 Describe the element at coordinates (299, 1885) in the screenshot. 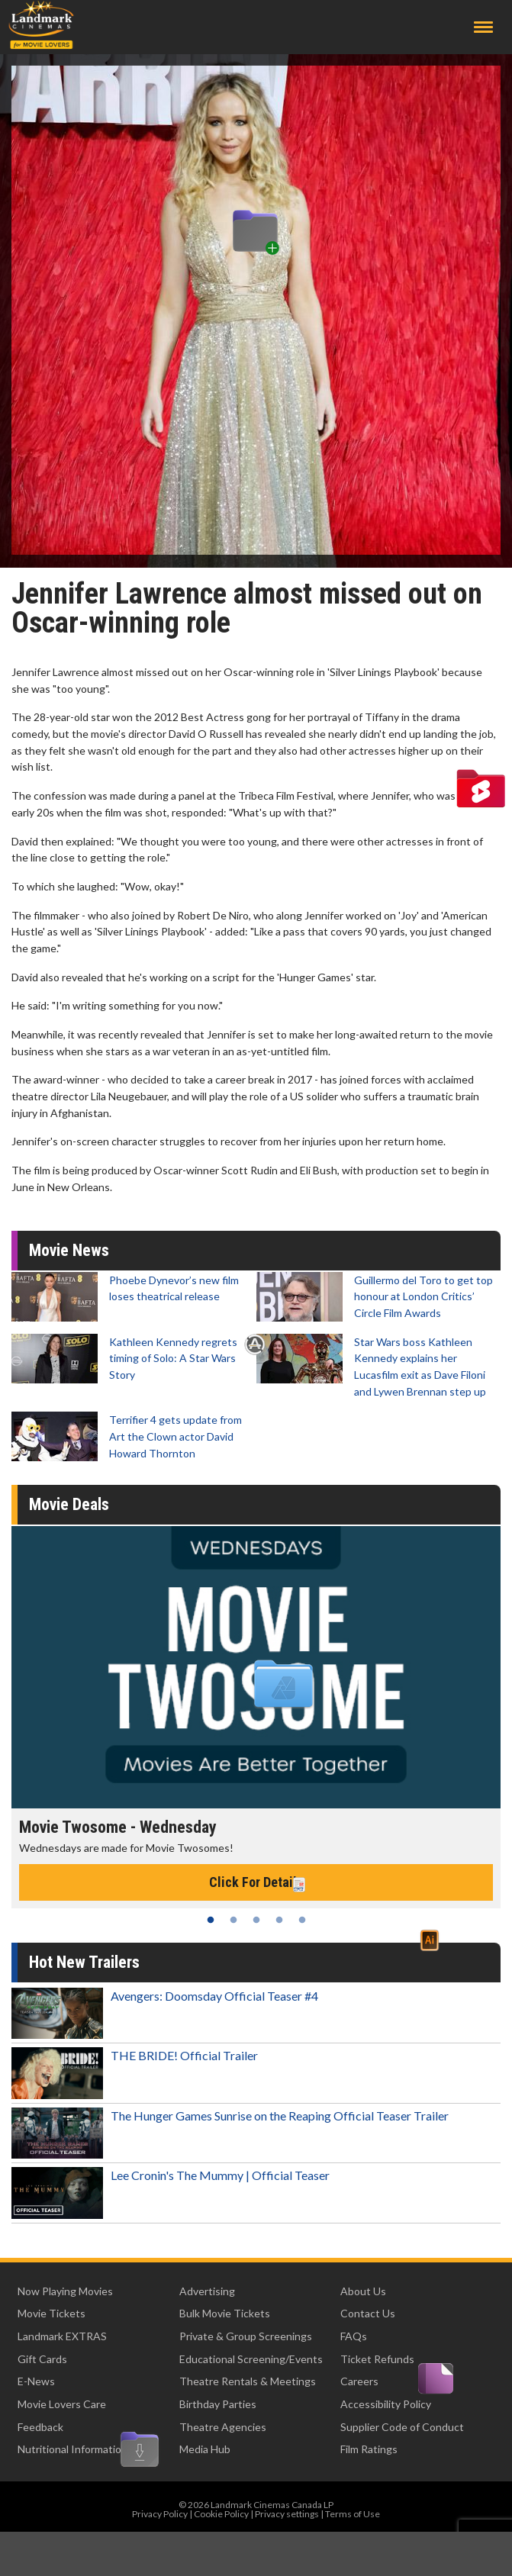

I see `open evince document viewer` at that location.